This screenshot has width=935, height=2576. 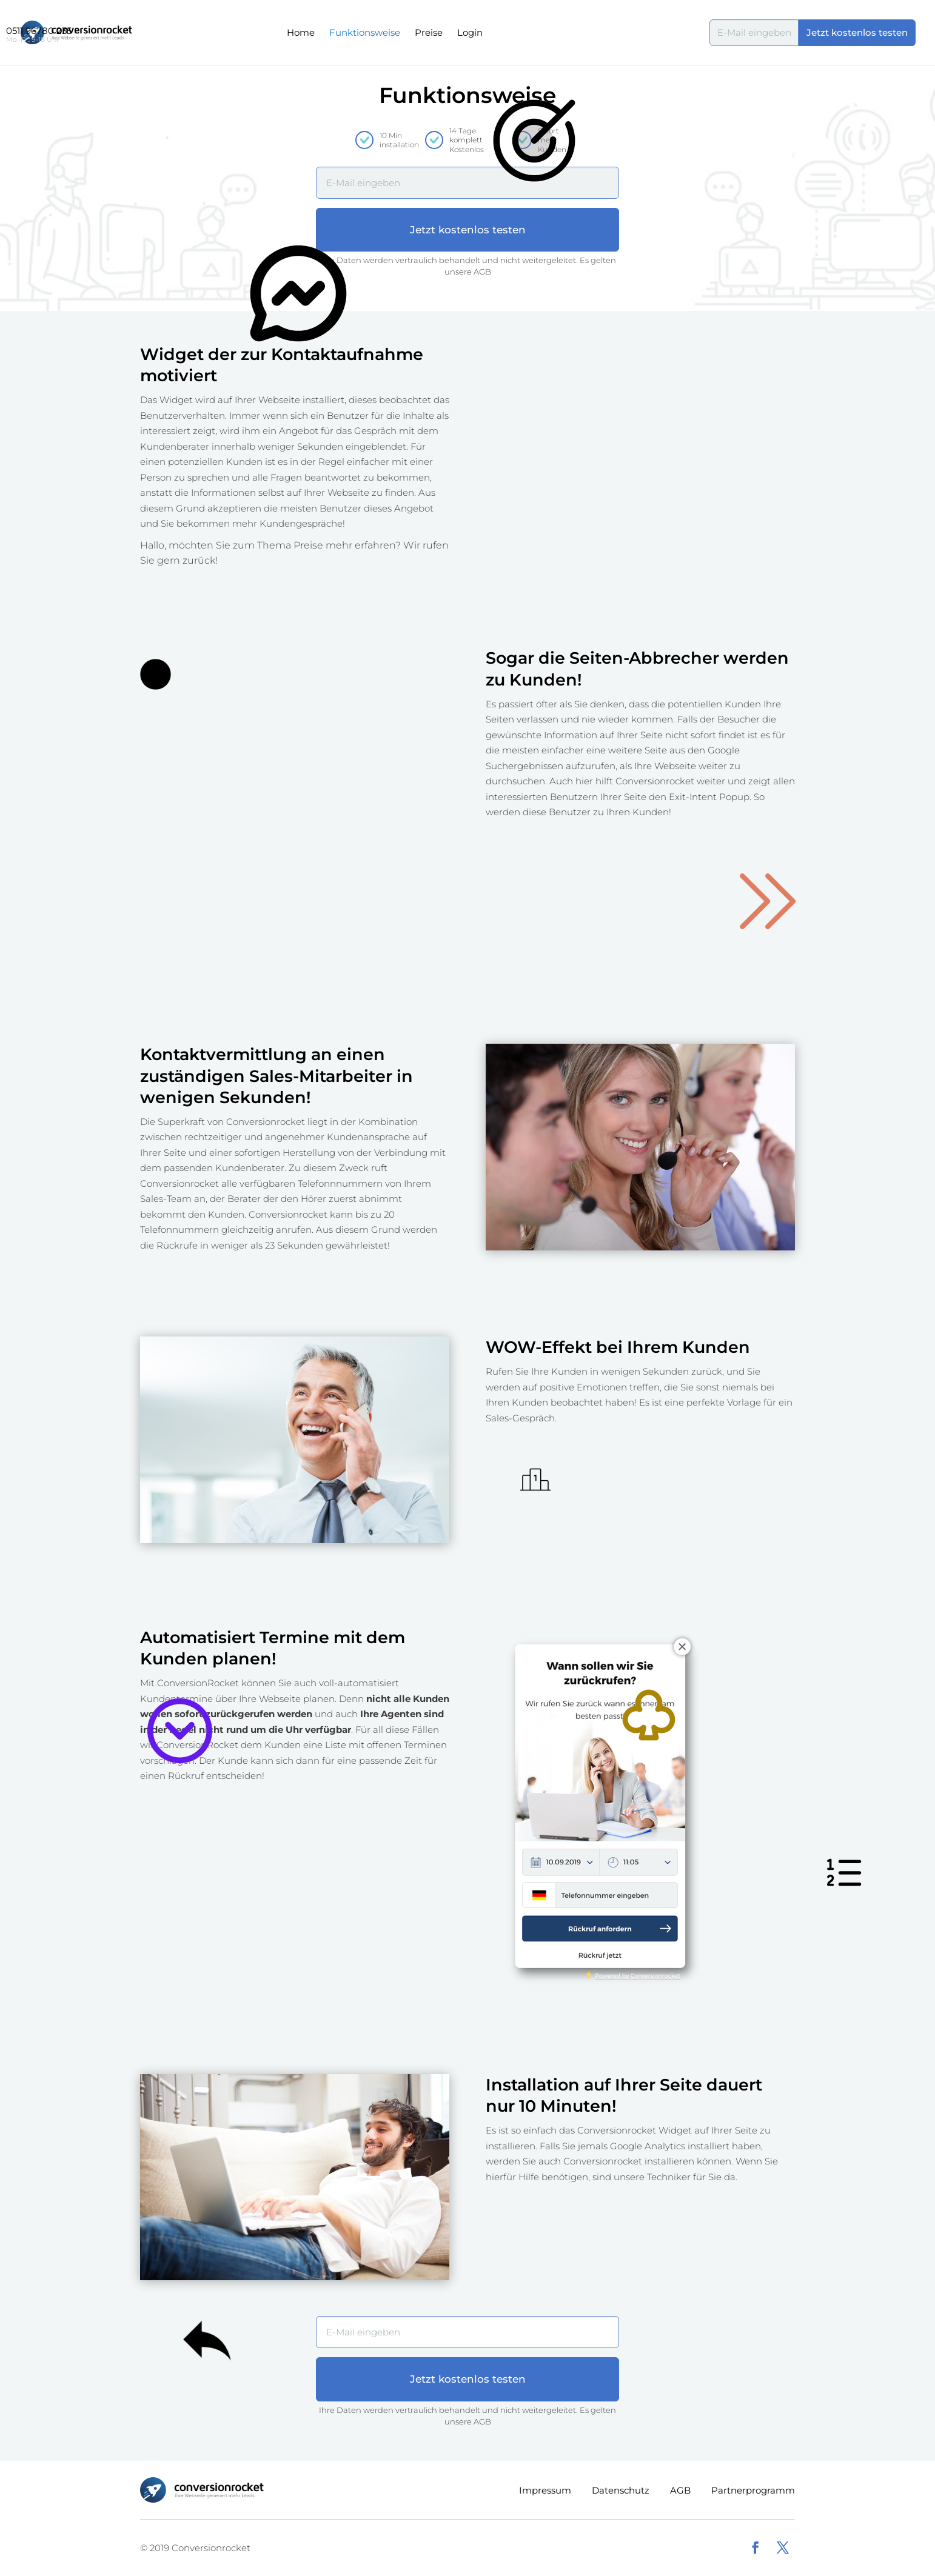 I want to click on select clubs suit in a card game, so click(x=649, y=1716).